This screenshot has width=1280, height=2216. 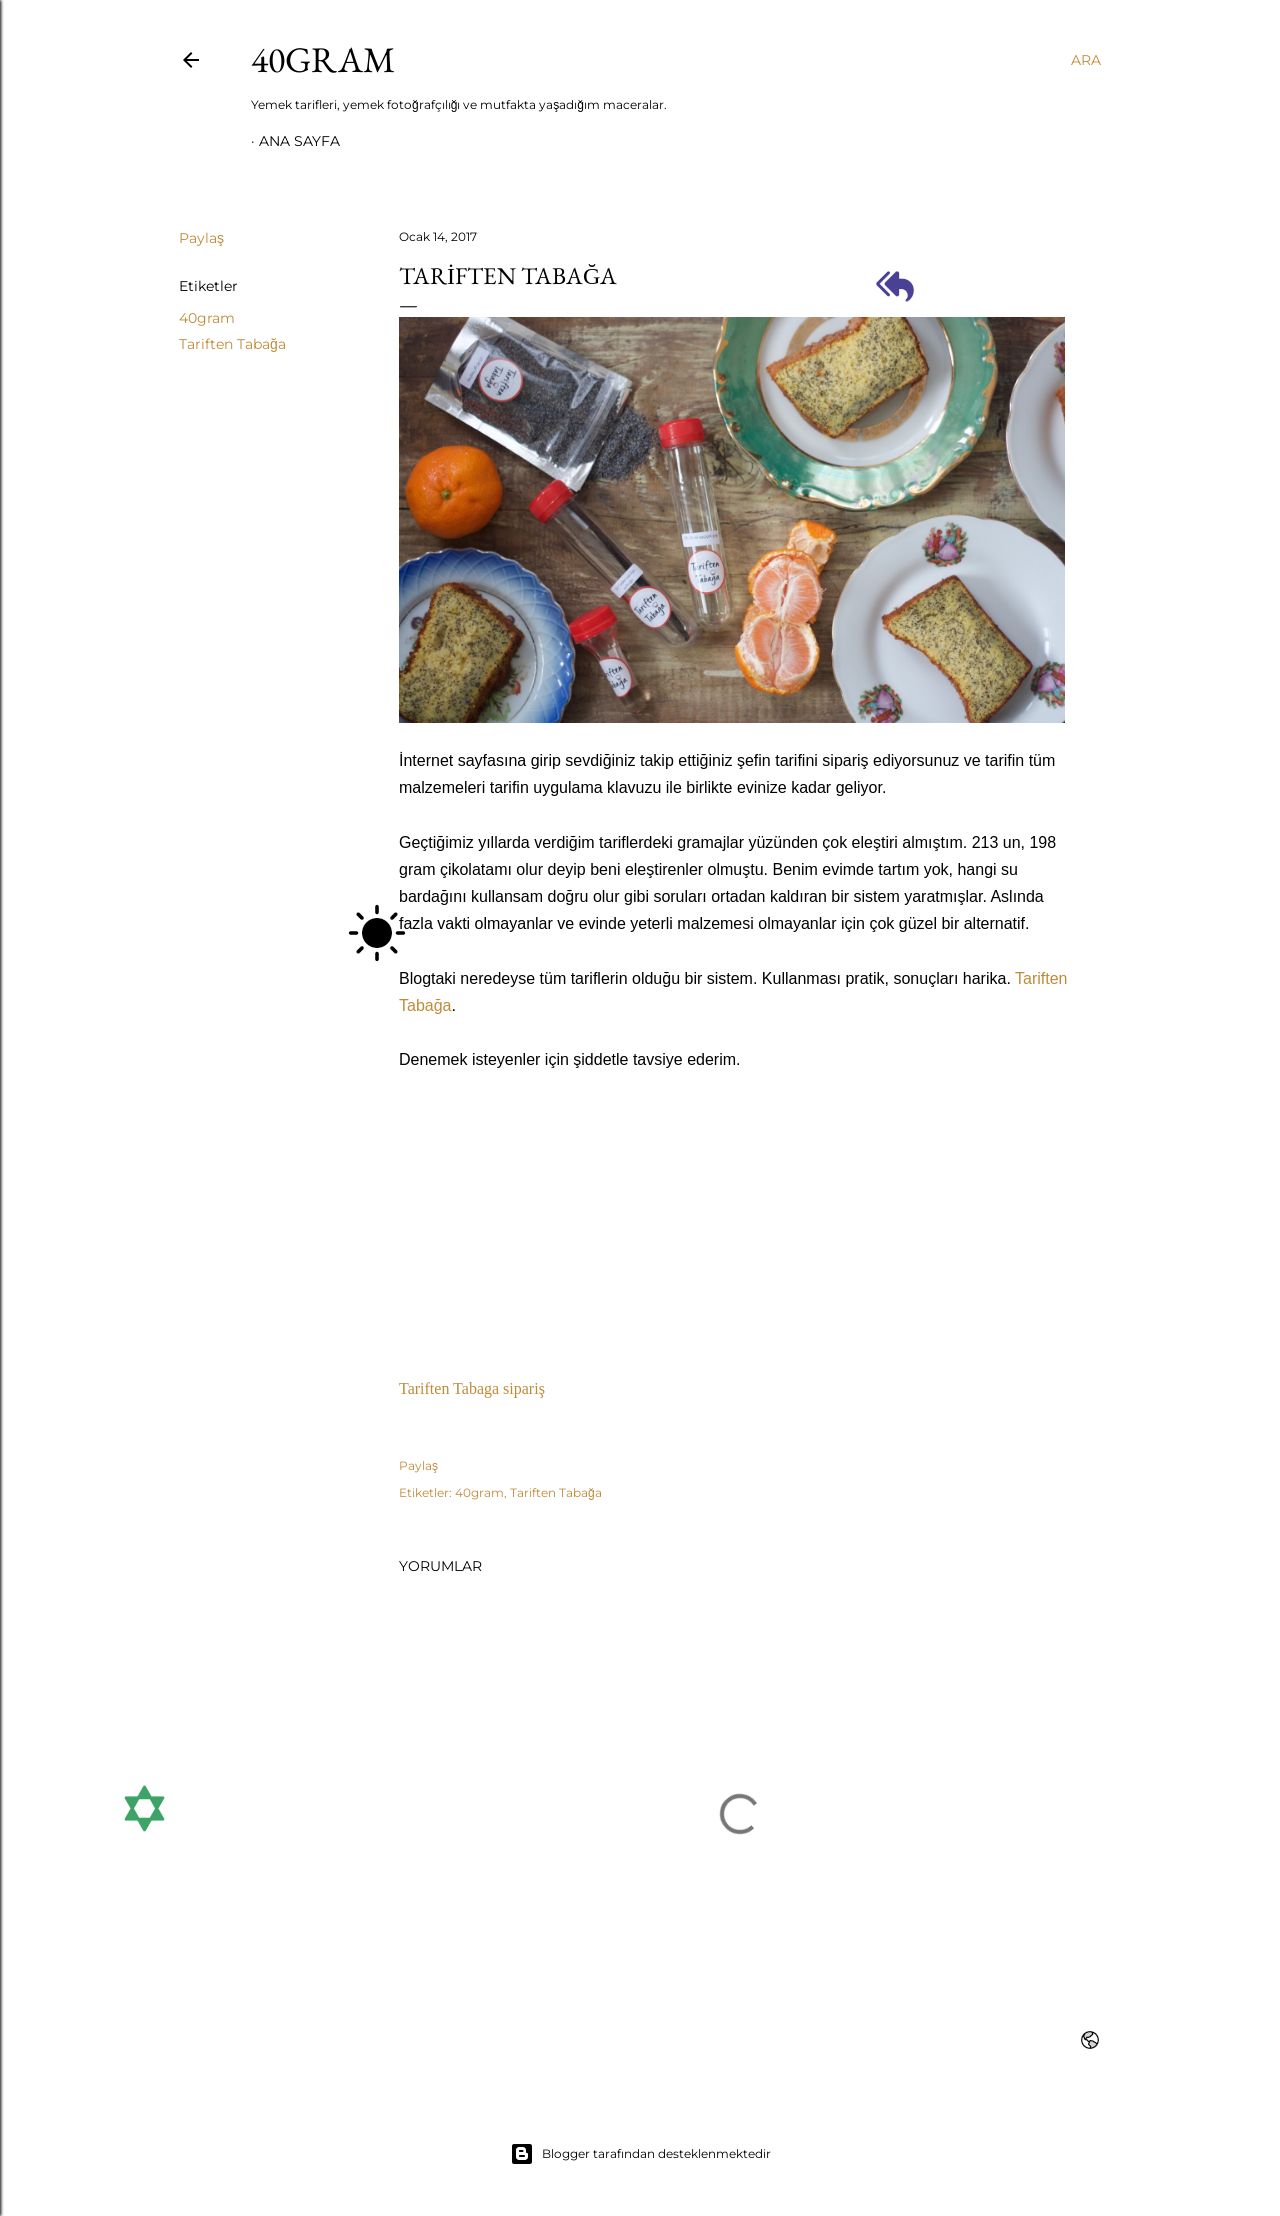 What do you see at coordinates (1090, 2040) in the screenshot?
I see `view western hemisphere or americas region` at bounding box center [1090, 2040].